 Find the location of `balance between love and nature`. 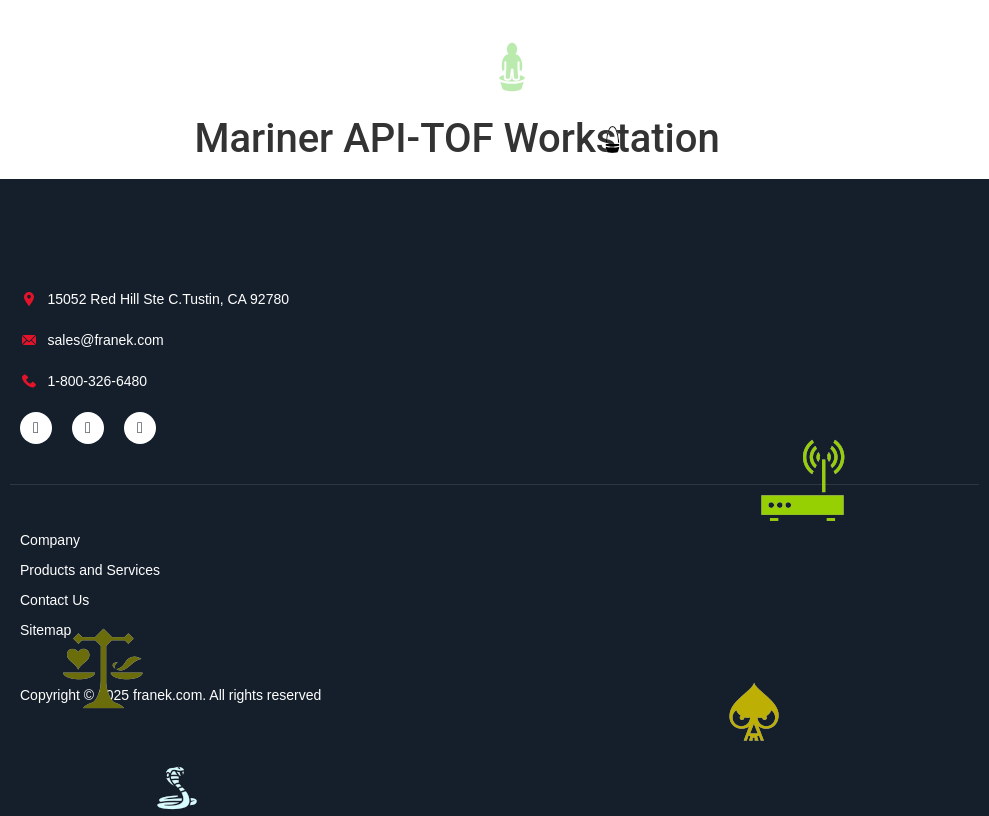

balance between love and nature is located at coordinates (103, 668).